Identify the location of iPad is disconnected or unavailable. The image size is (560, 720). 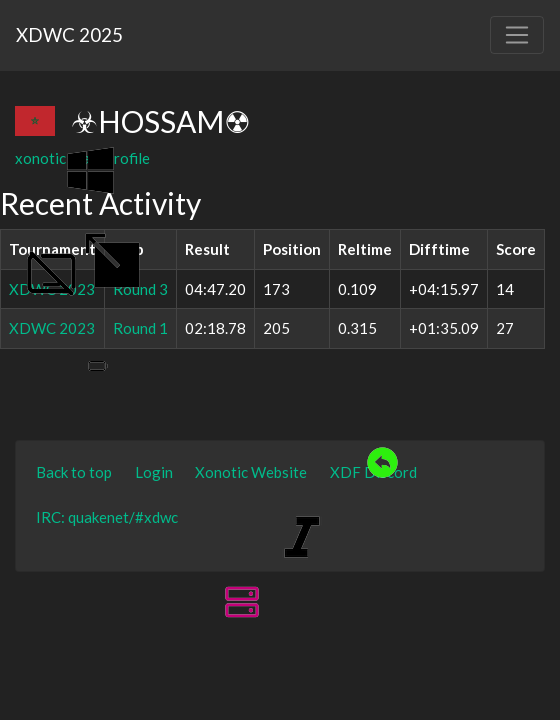
(51, 273).